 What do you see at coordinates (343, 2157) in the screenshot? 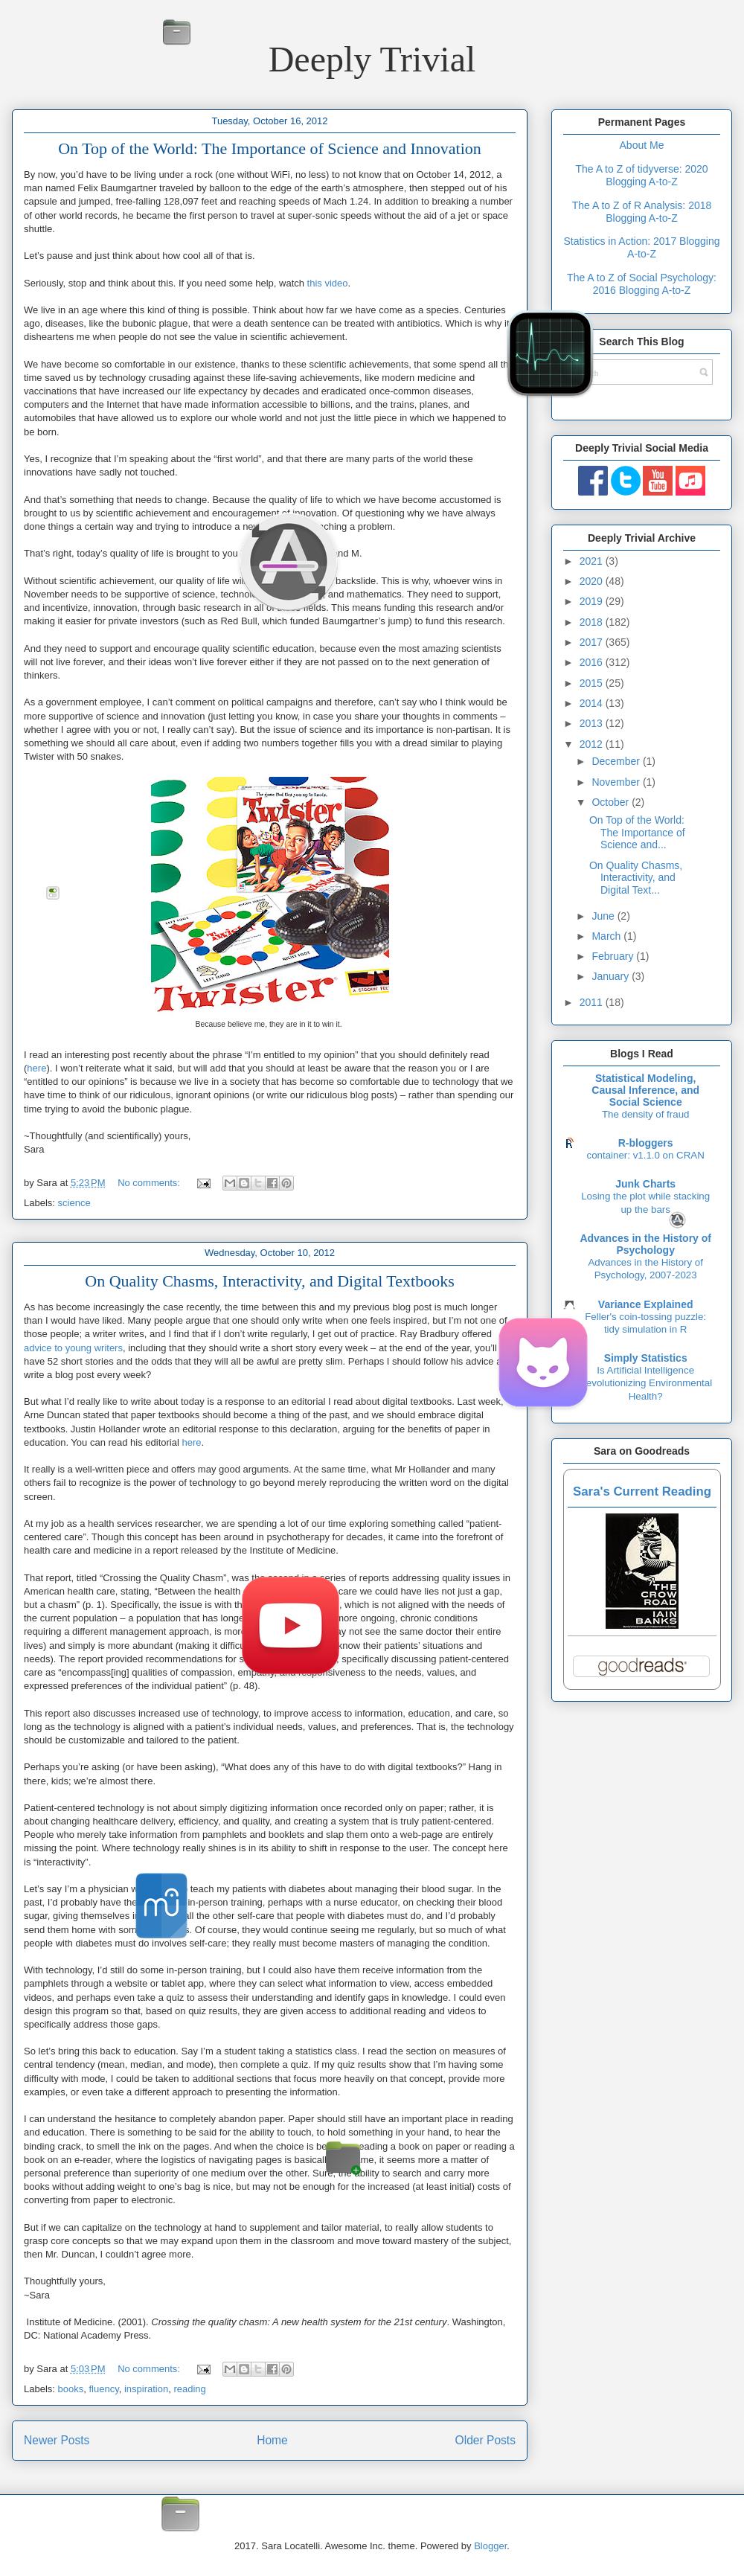
I see `create a new folder` at bounding box center [343, 2157].